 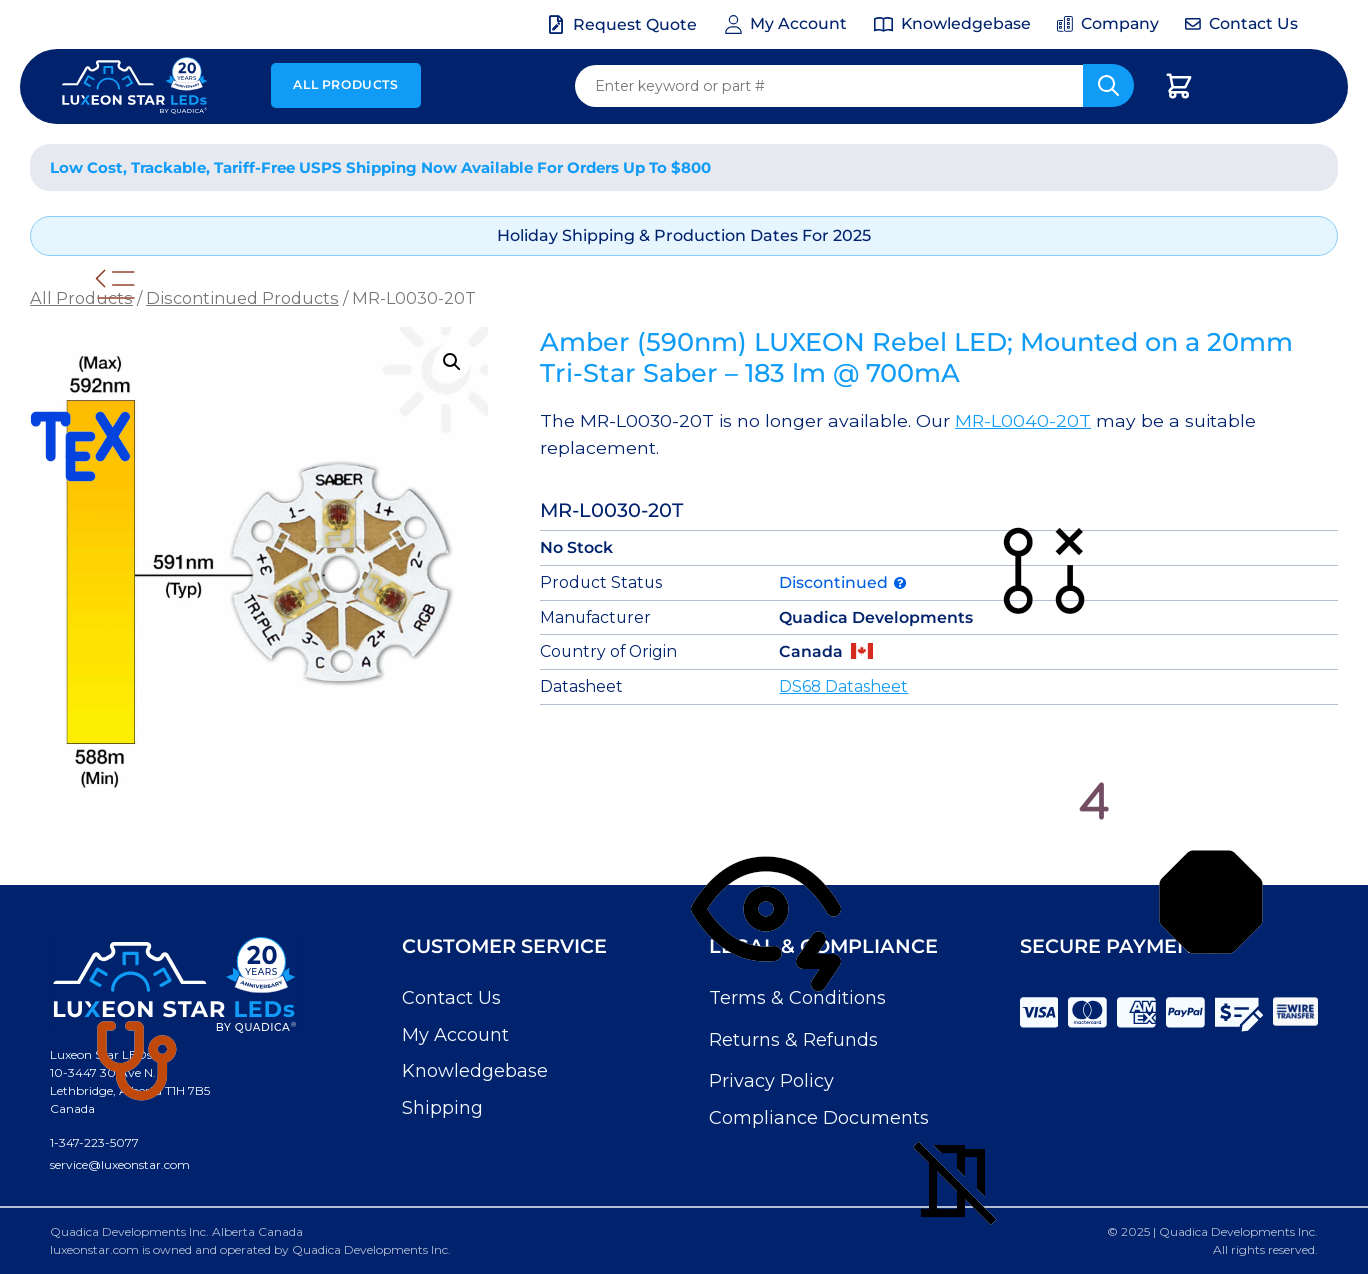 I want to click on access health or medical features, so click(x=134, y=1058).